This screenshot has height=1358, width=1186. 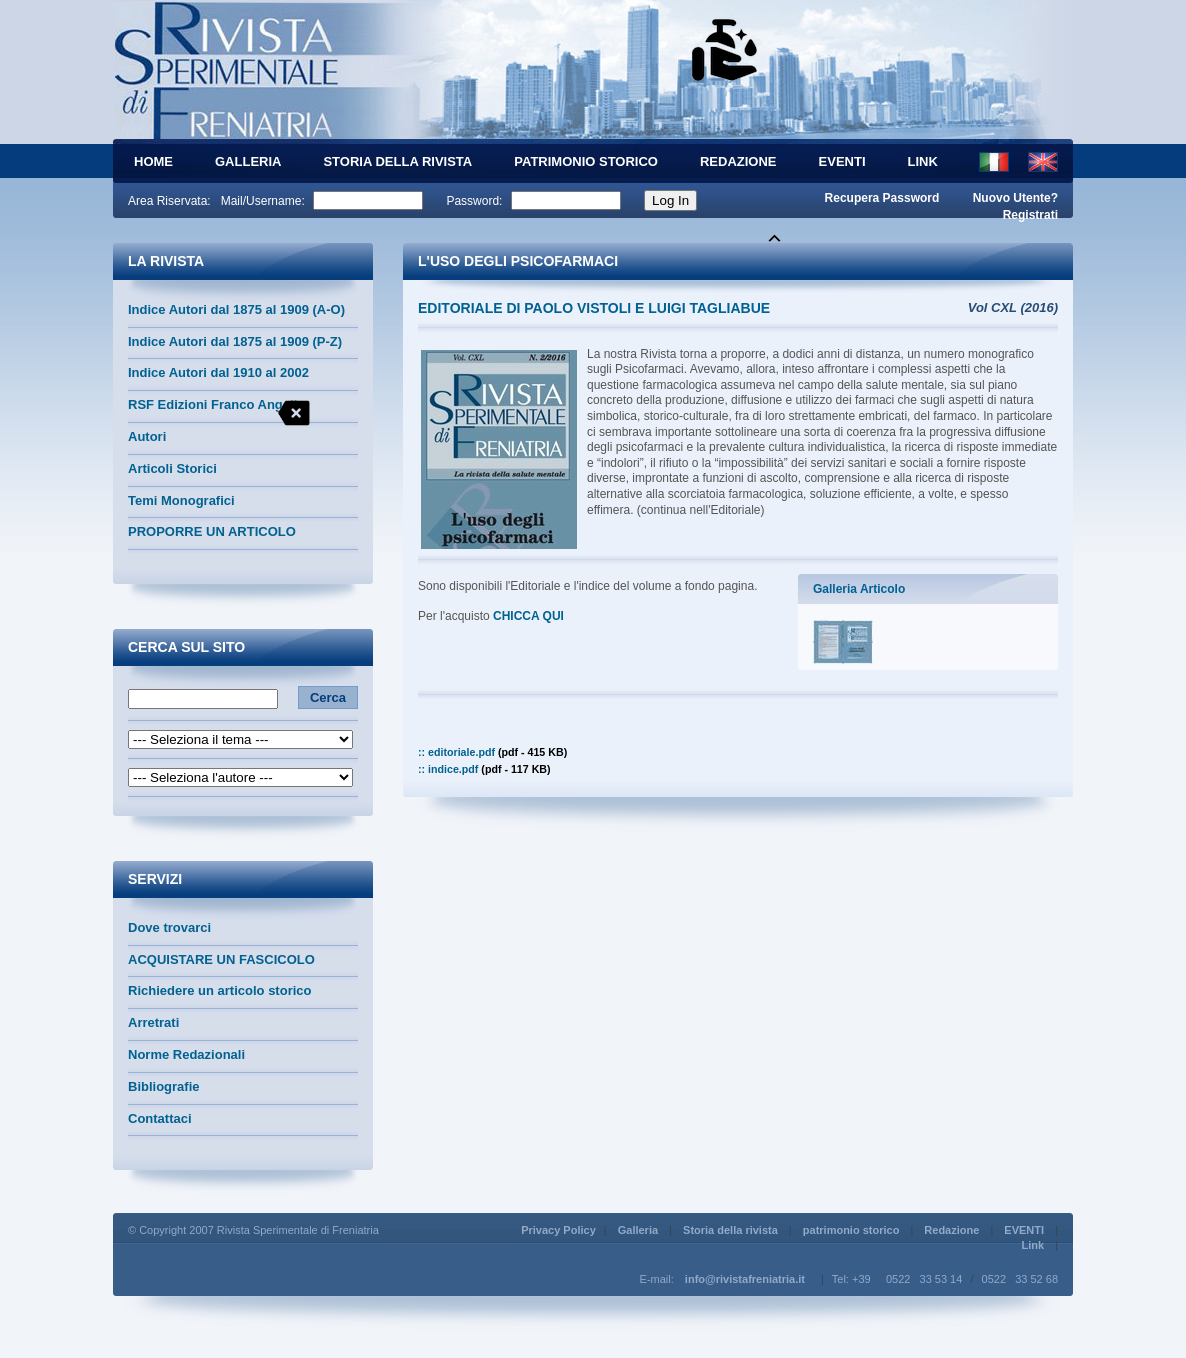 What do you see at coordinates (295, 413) in the screenshot?
I see `delete the previous character` at bounding box center [295, 413].